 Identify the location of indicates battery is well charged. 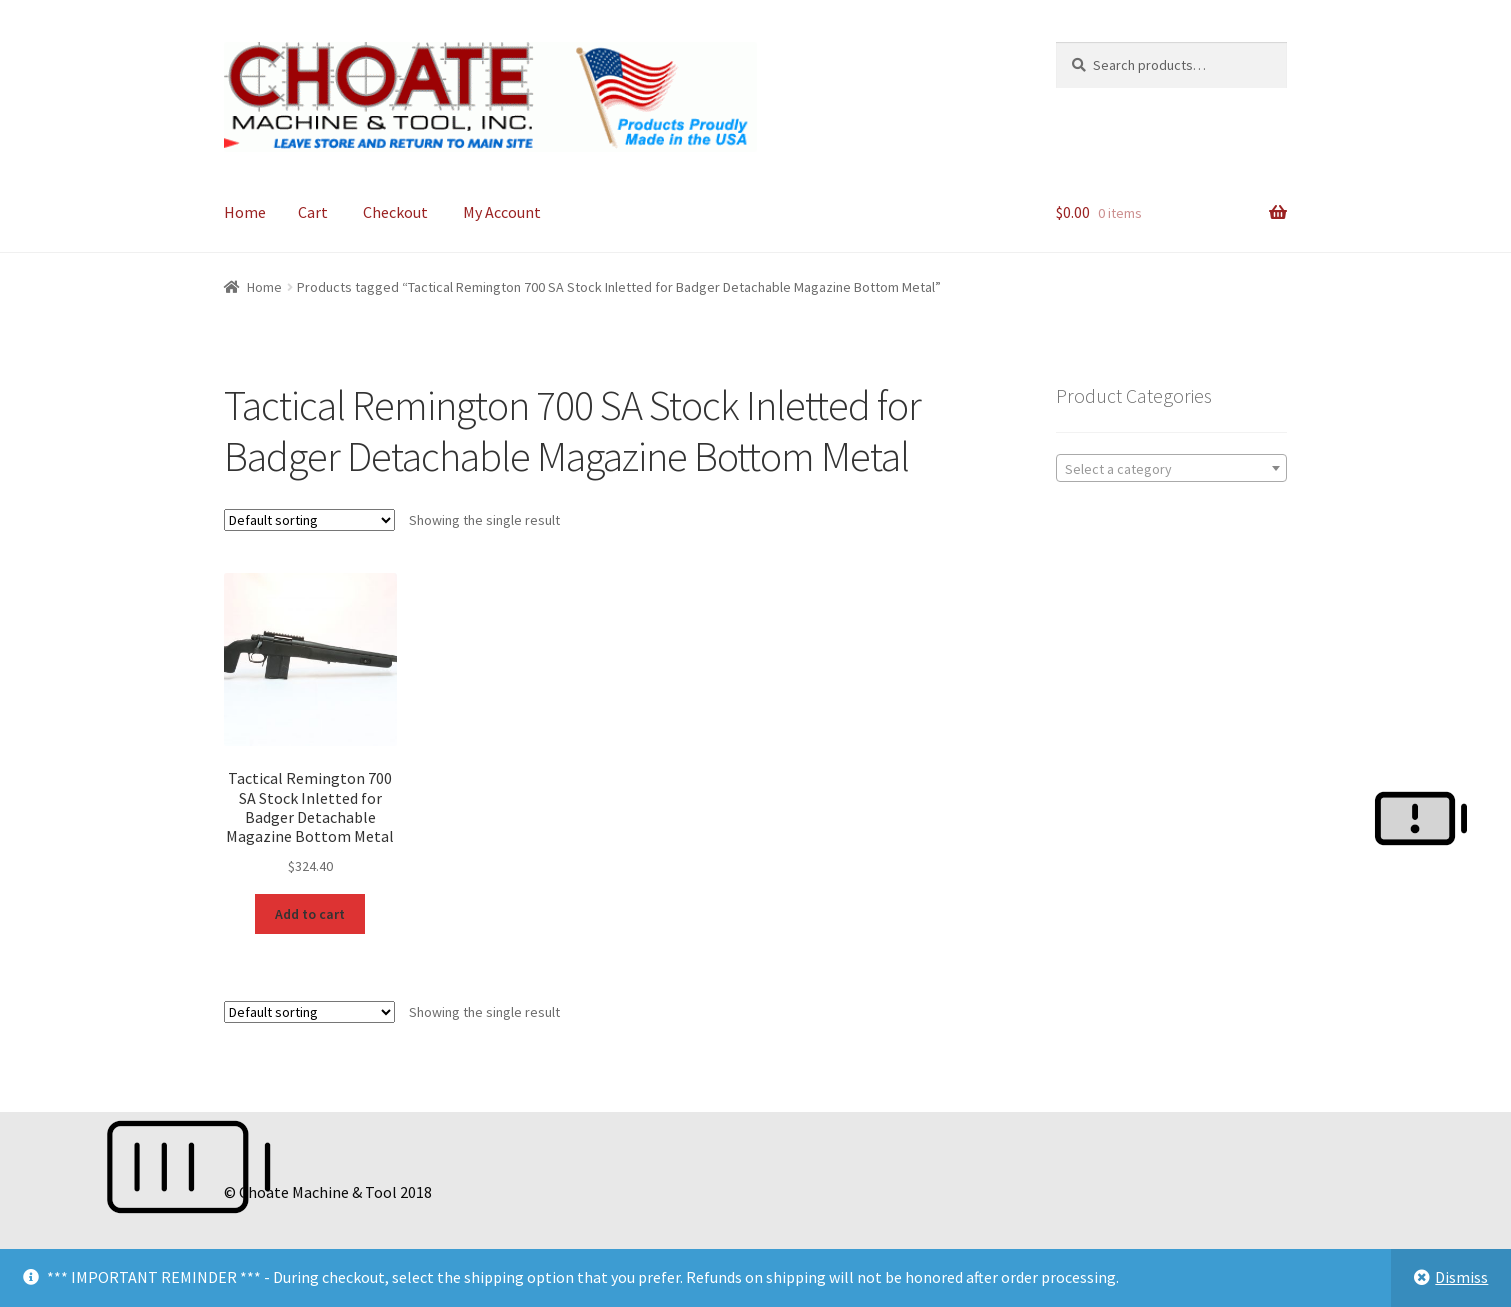
(186, 1167).